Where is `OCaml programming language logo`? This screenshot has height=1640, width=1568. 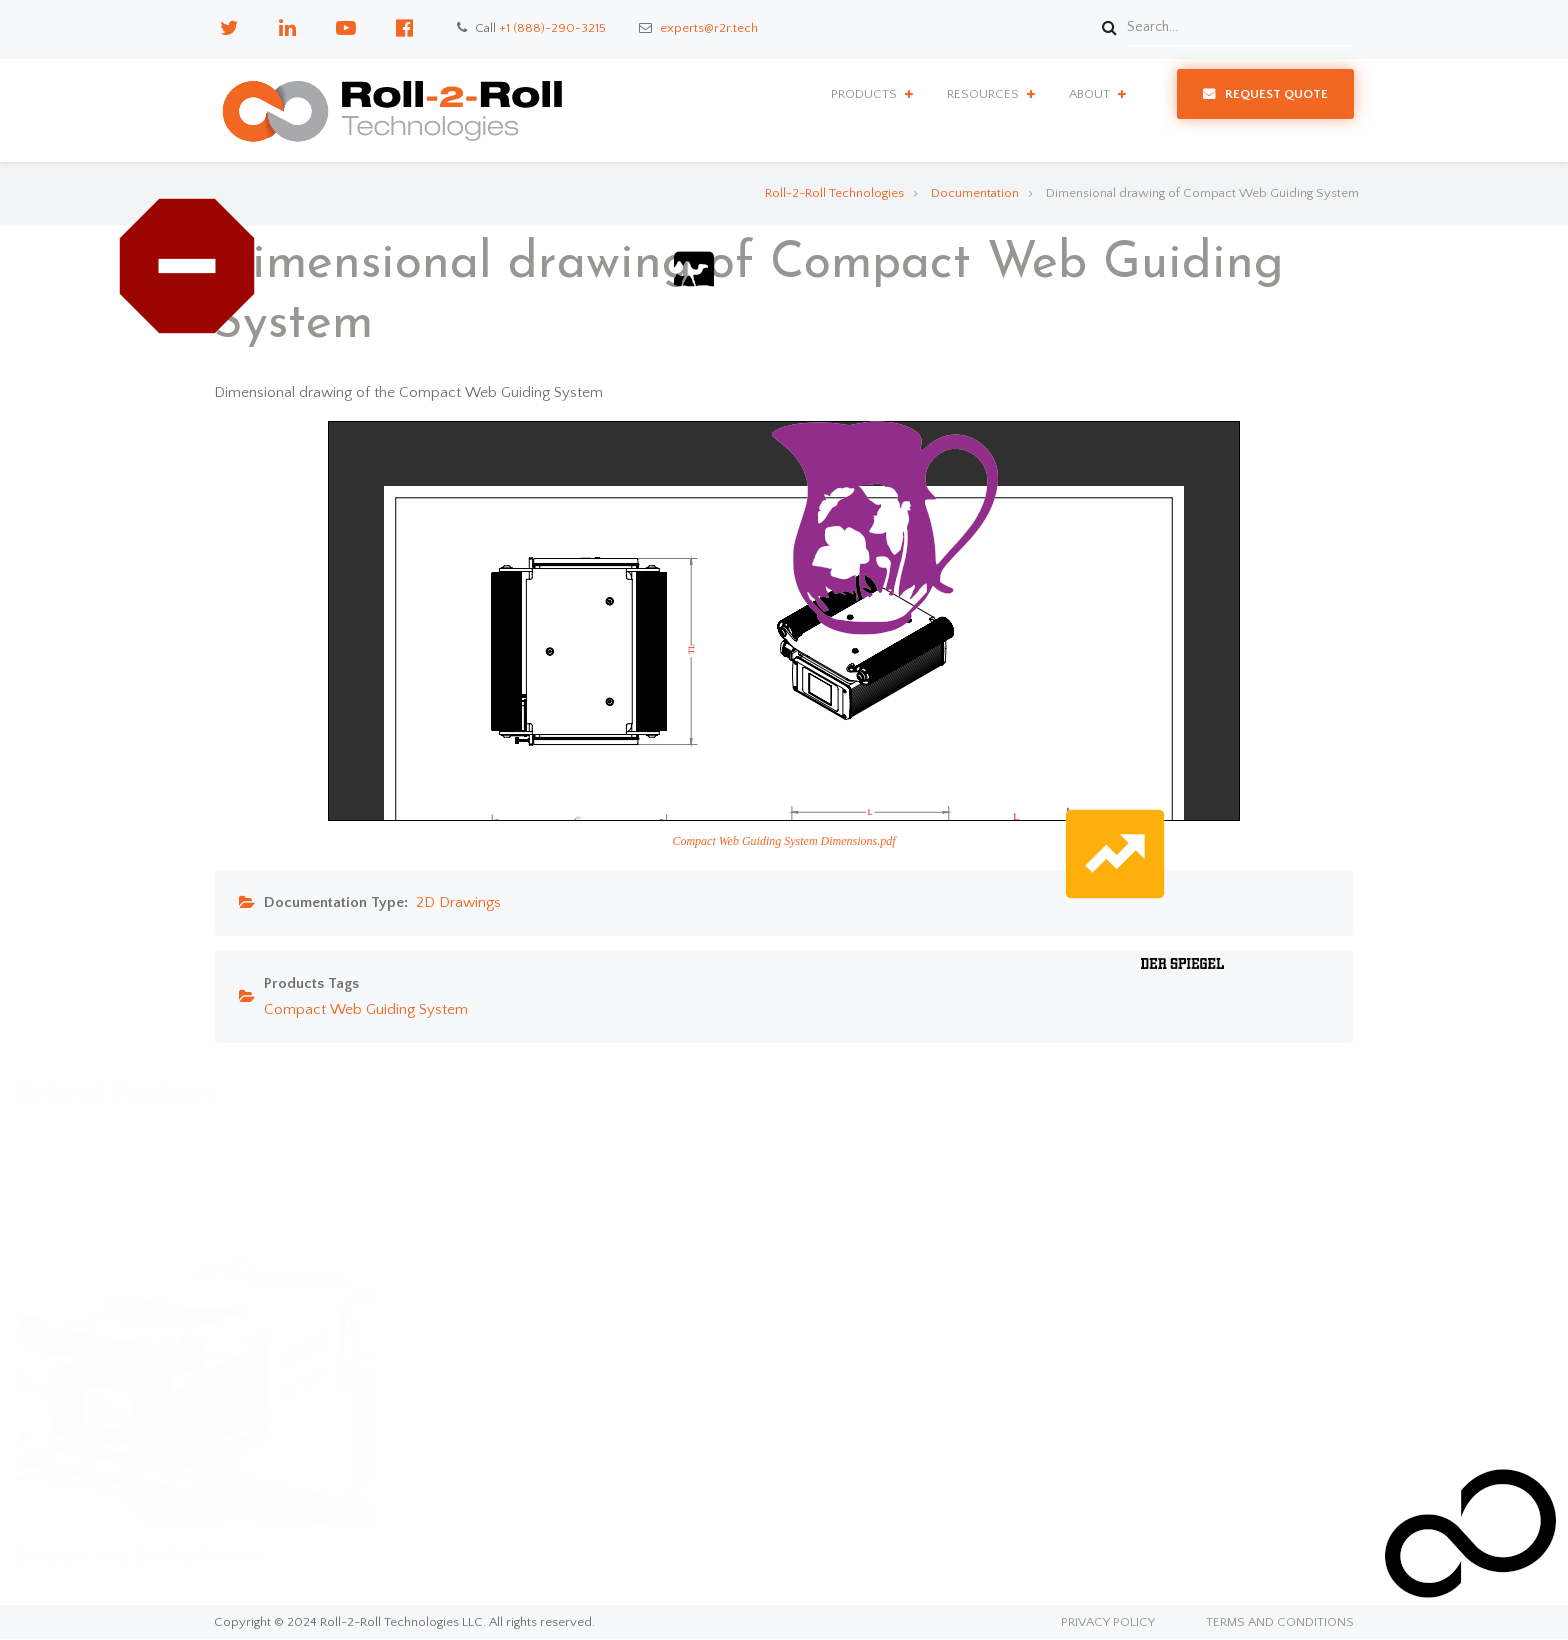
OCaml programming language logo is located at coordinates (694, 269).